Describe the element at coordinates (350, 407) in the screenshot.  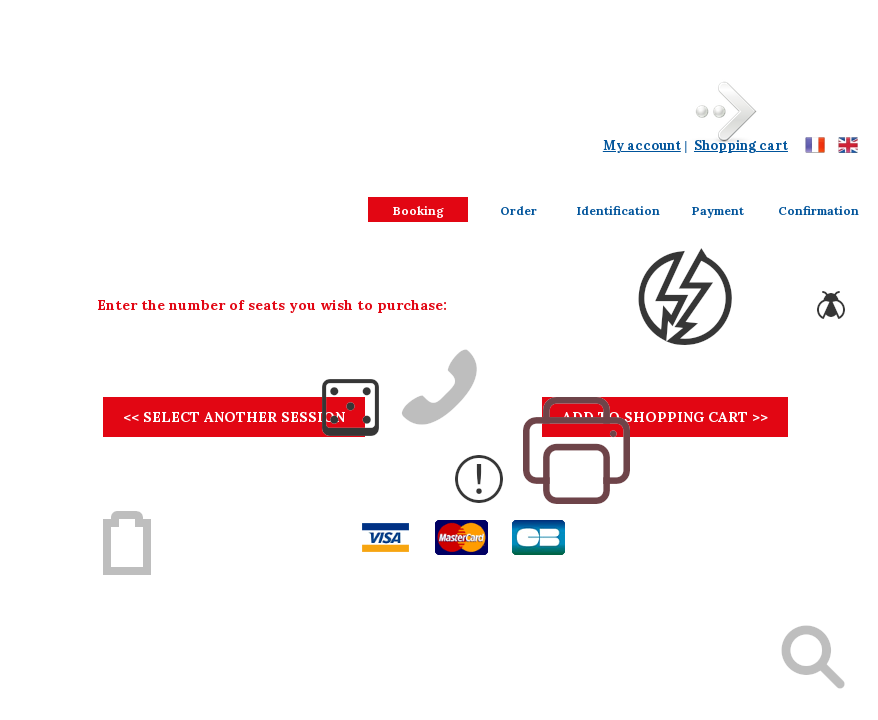
I see `launch tali dice game` at that location.